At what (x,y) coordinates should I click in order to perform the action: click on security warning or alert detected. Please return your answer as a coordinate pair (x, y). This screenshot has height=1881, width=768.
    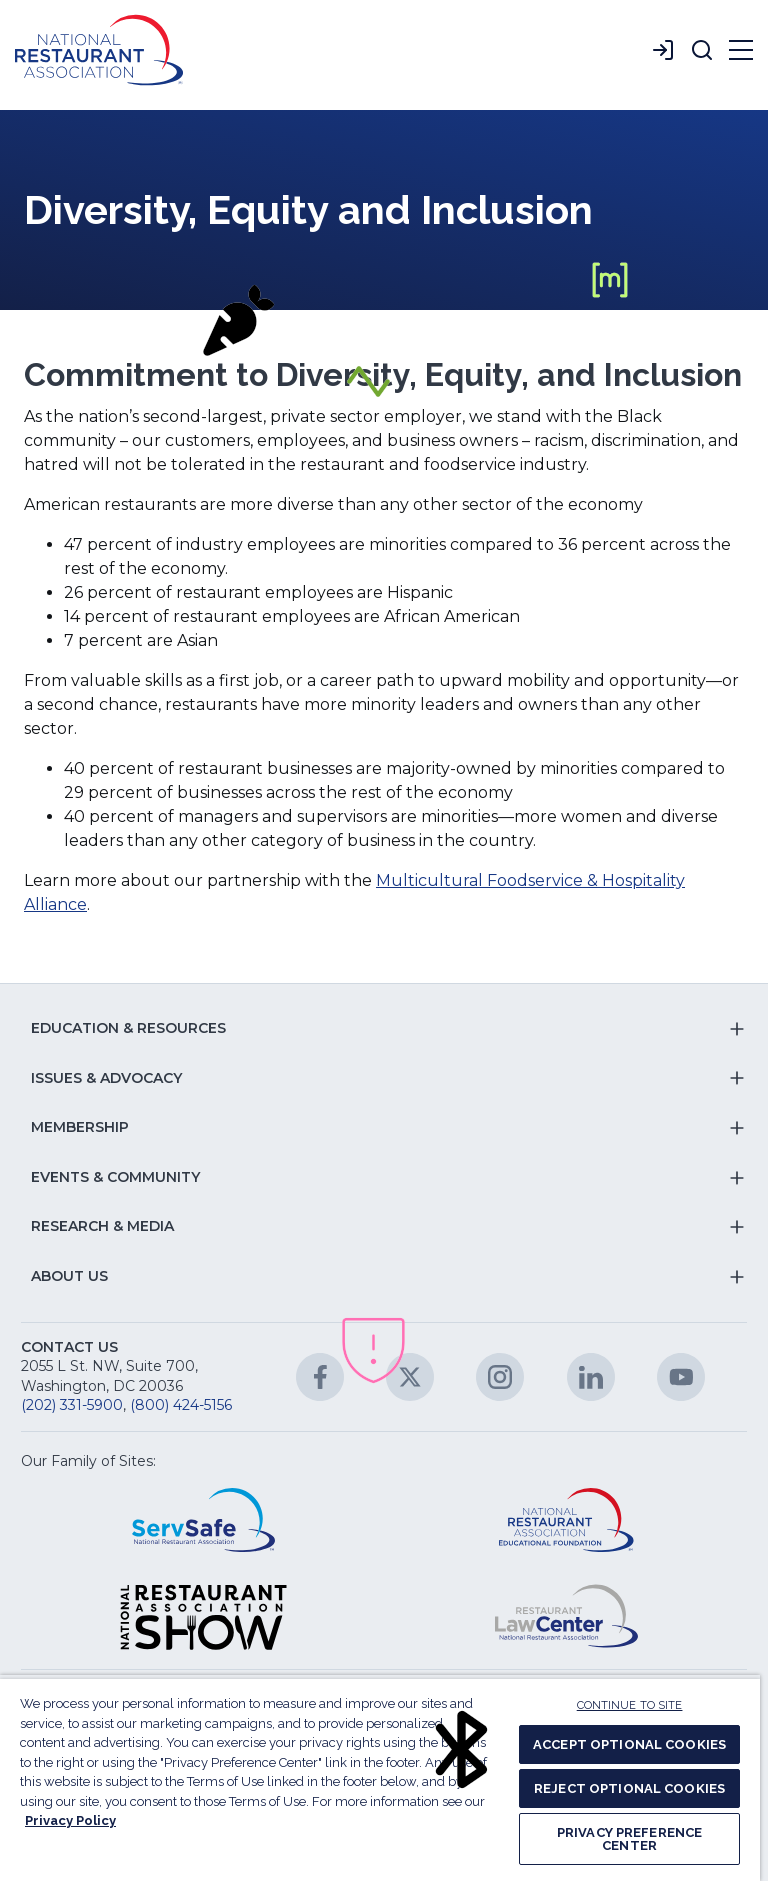
    Looking at the image, I should click on (373, 1346).